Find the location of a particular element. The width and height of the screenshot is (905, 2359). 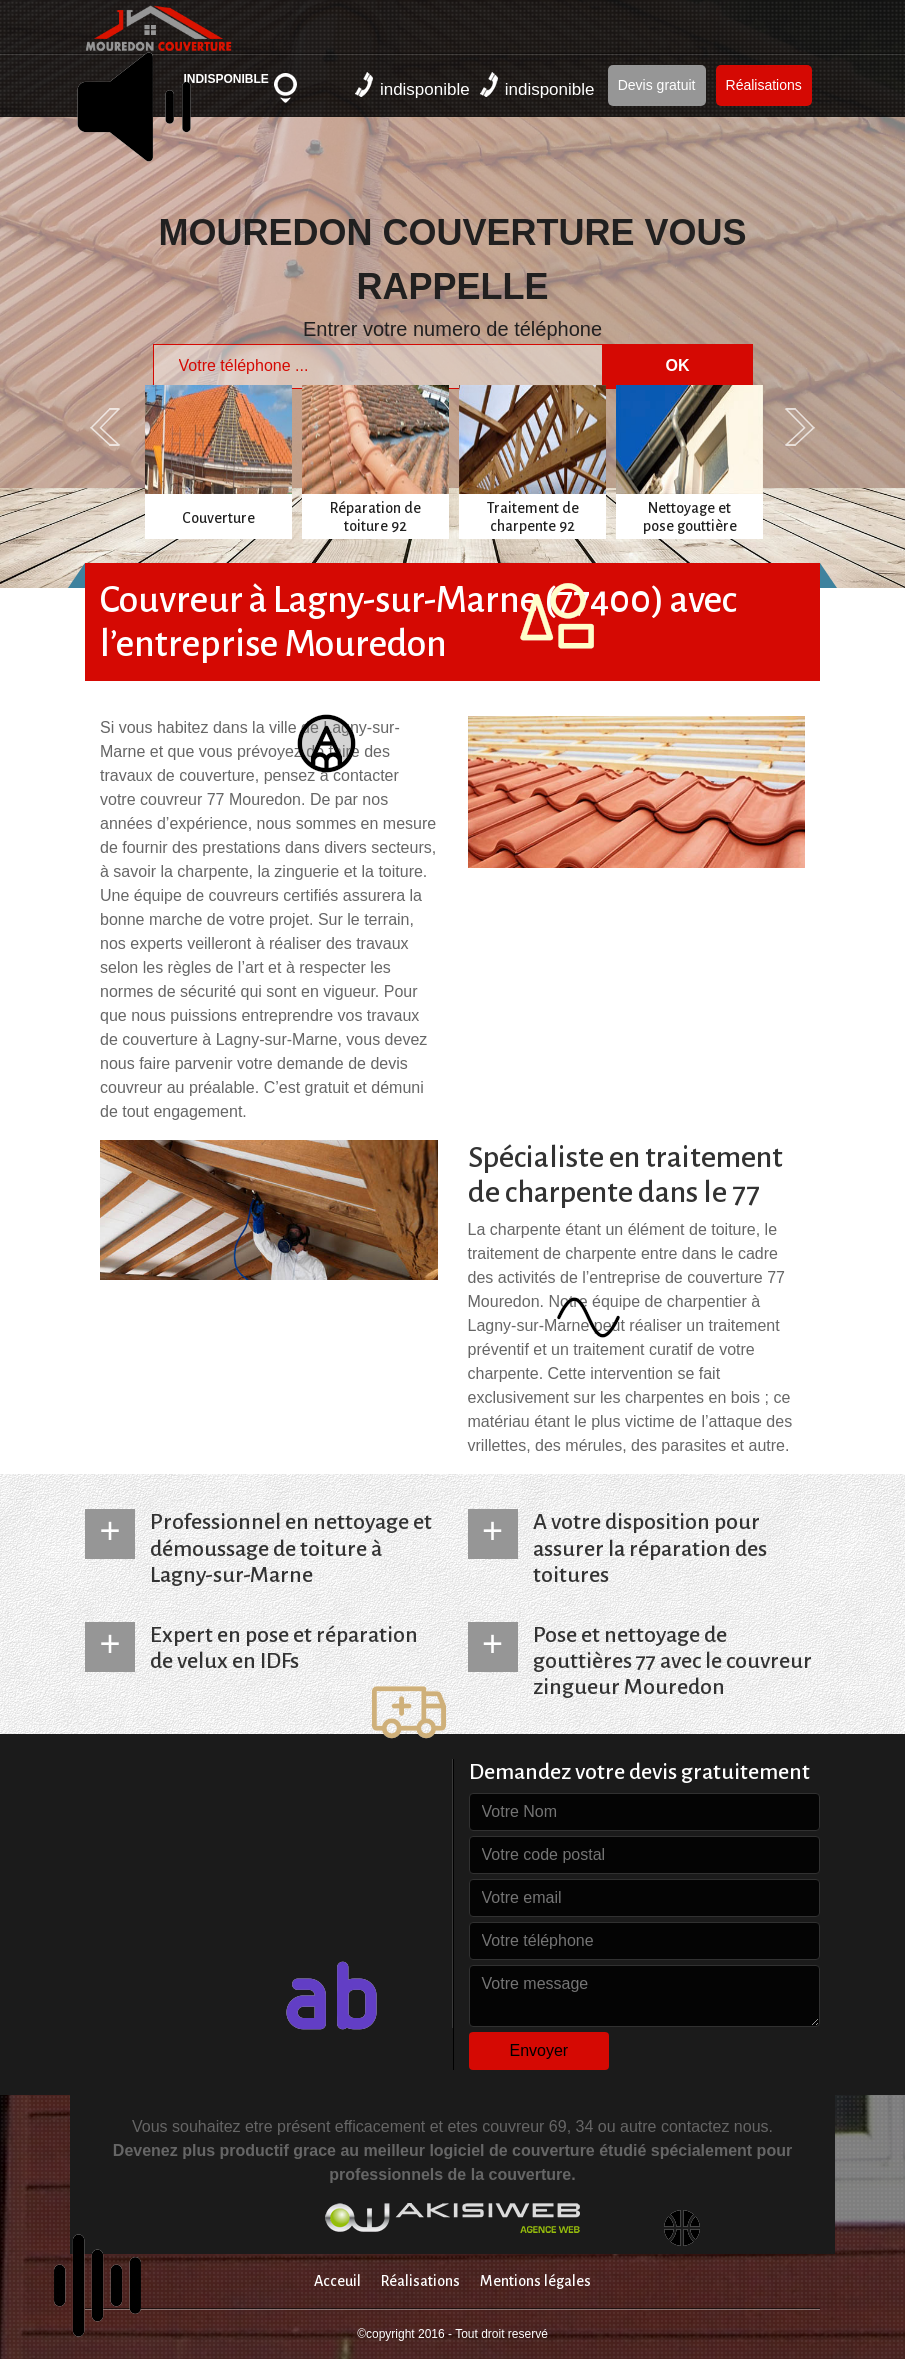

access emergency medical services is located at coordinates (406, 1708).